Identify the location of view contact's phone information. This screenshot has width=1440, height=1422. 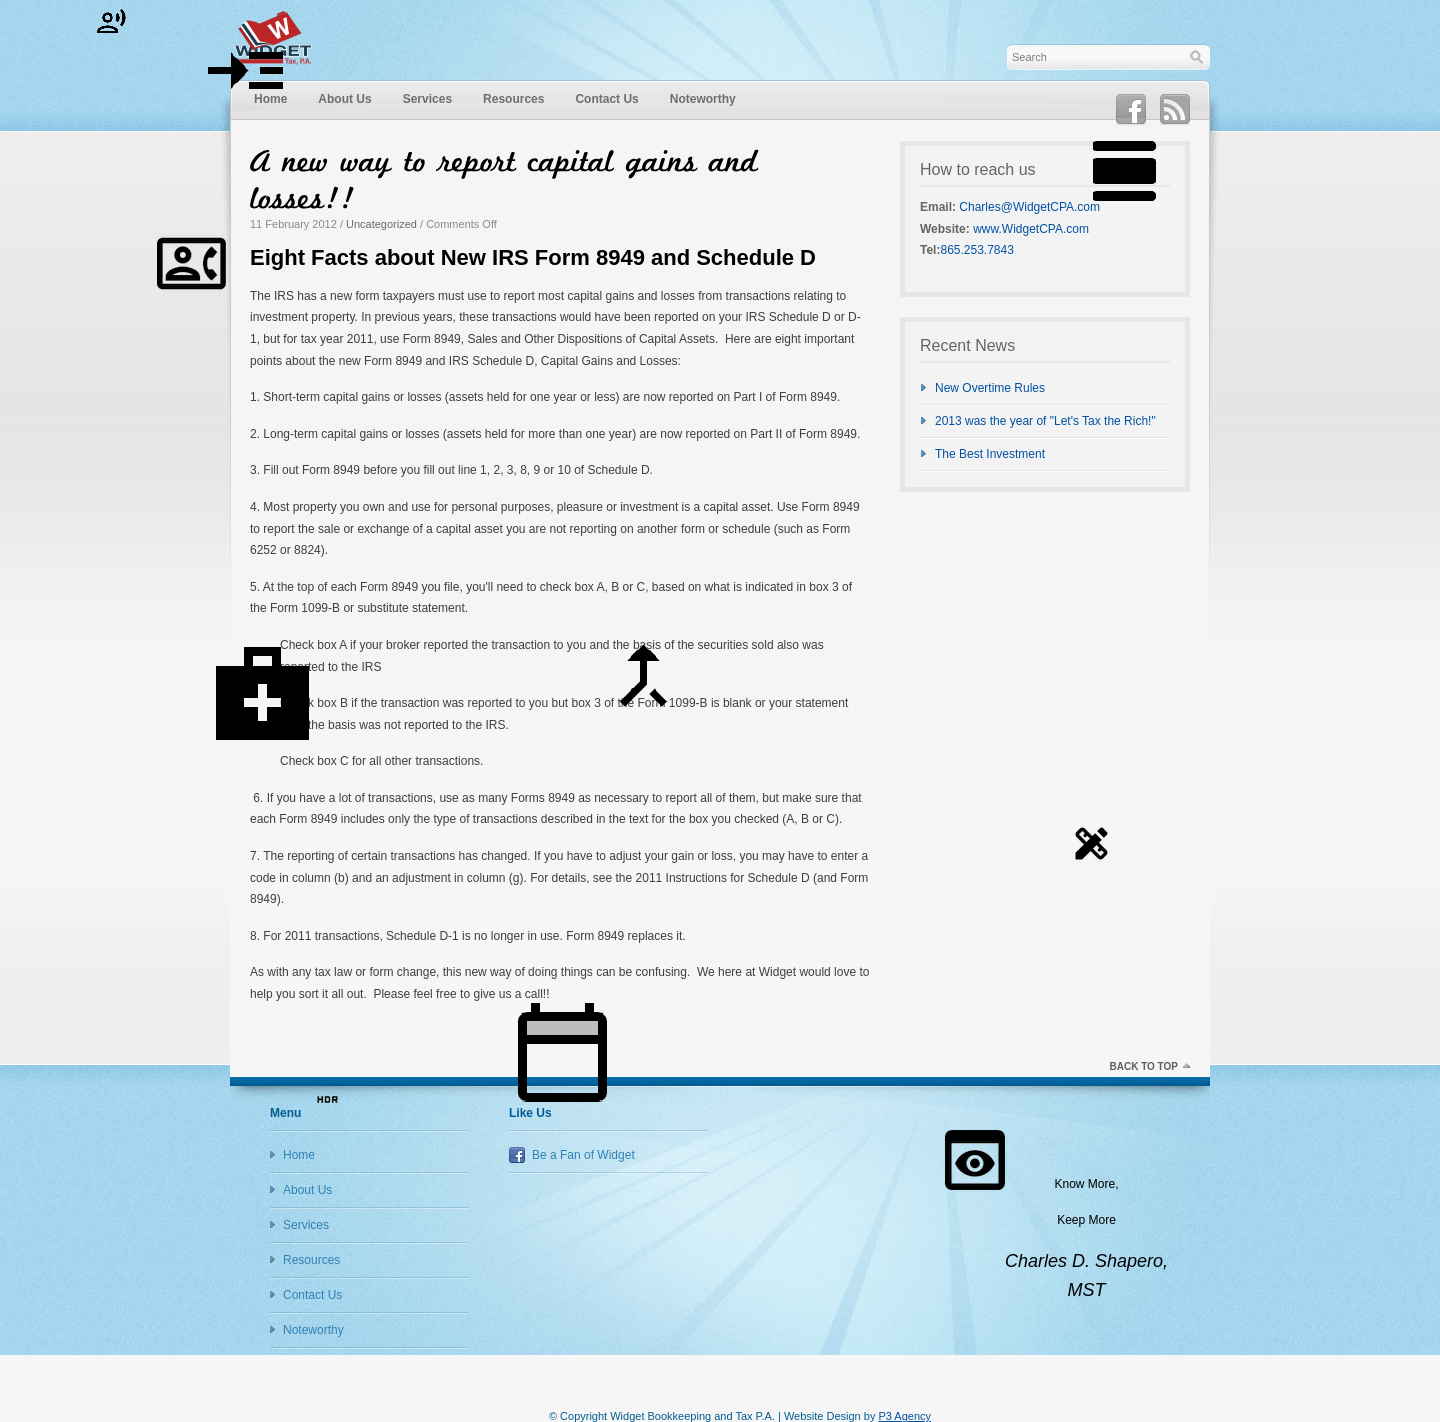
(191, 263).